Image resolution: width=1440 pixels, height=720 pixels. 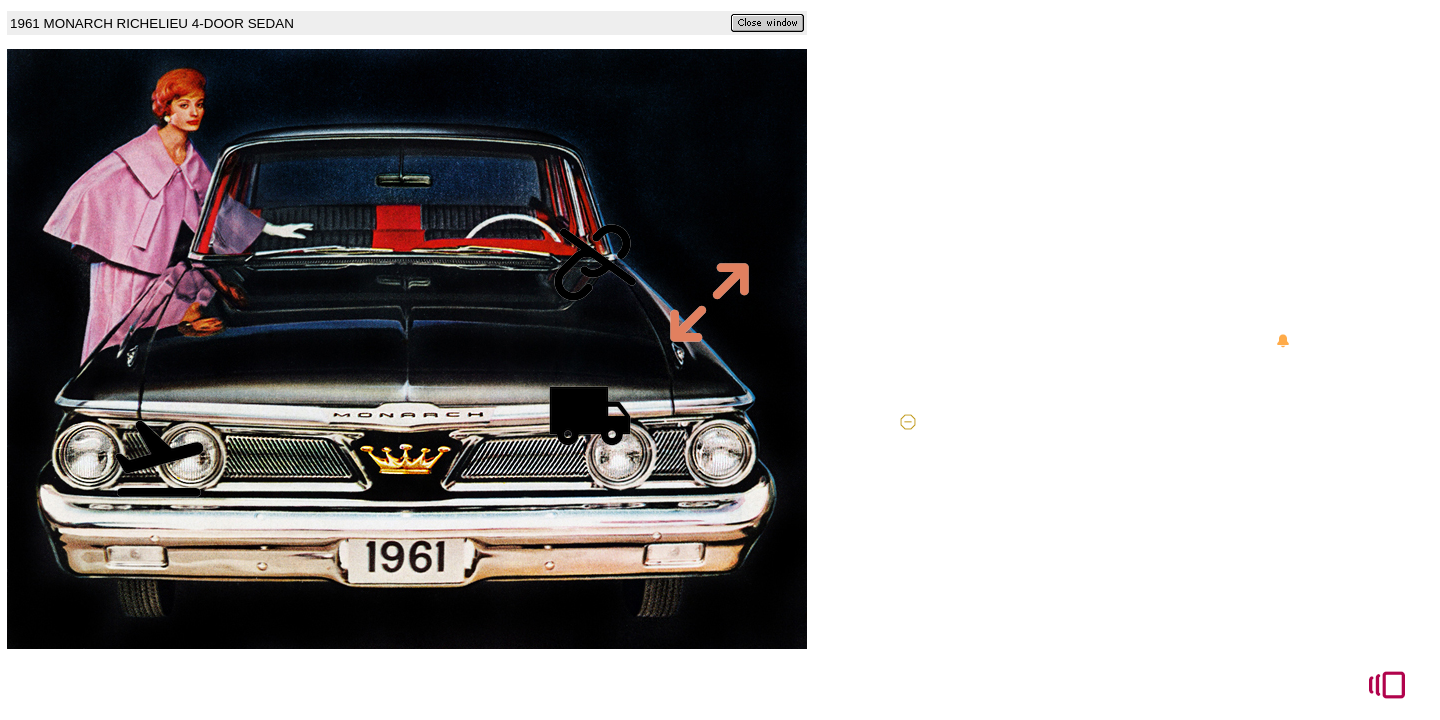 What do you see at coordinates (590, 416) in the screenshot?
I see `track your delivery status` at bounding box center [590, 416].